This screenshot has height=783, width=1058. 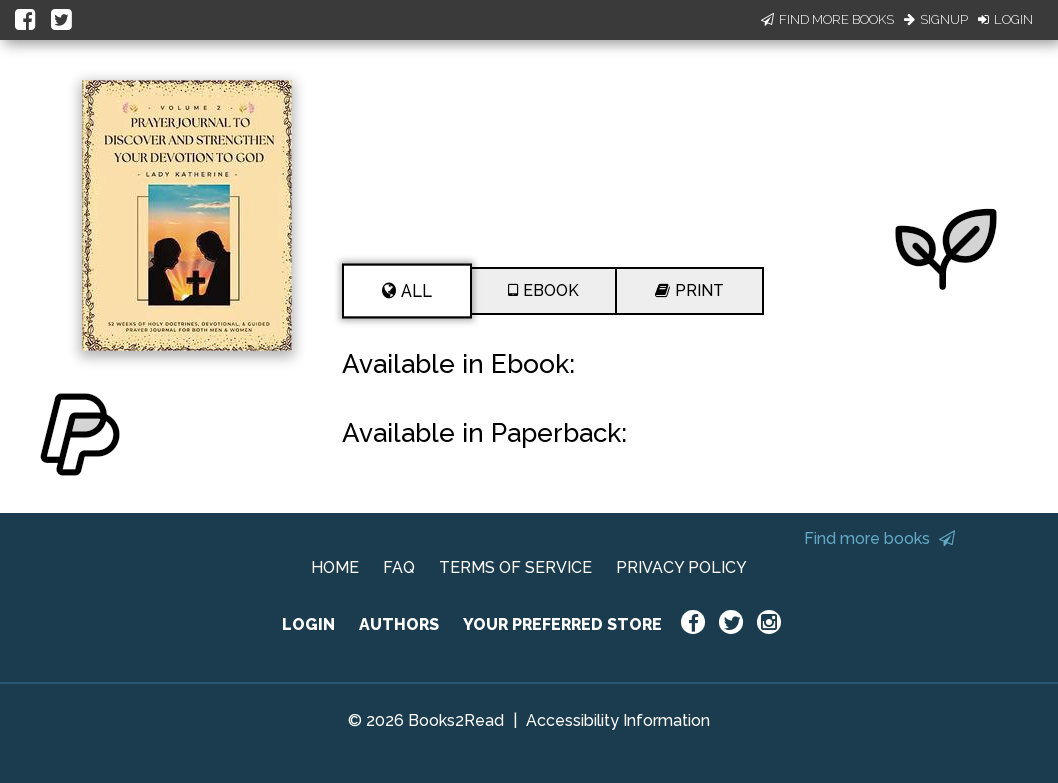 I want to click on pay with PayPal, so click(x=78, y=434).